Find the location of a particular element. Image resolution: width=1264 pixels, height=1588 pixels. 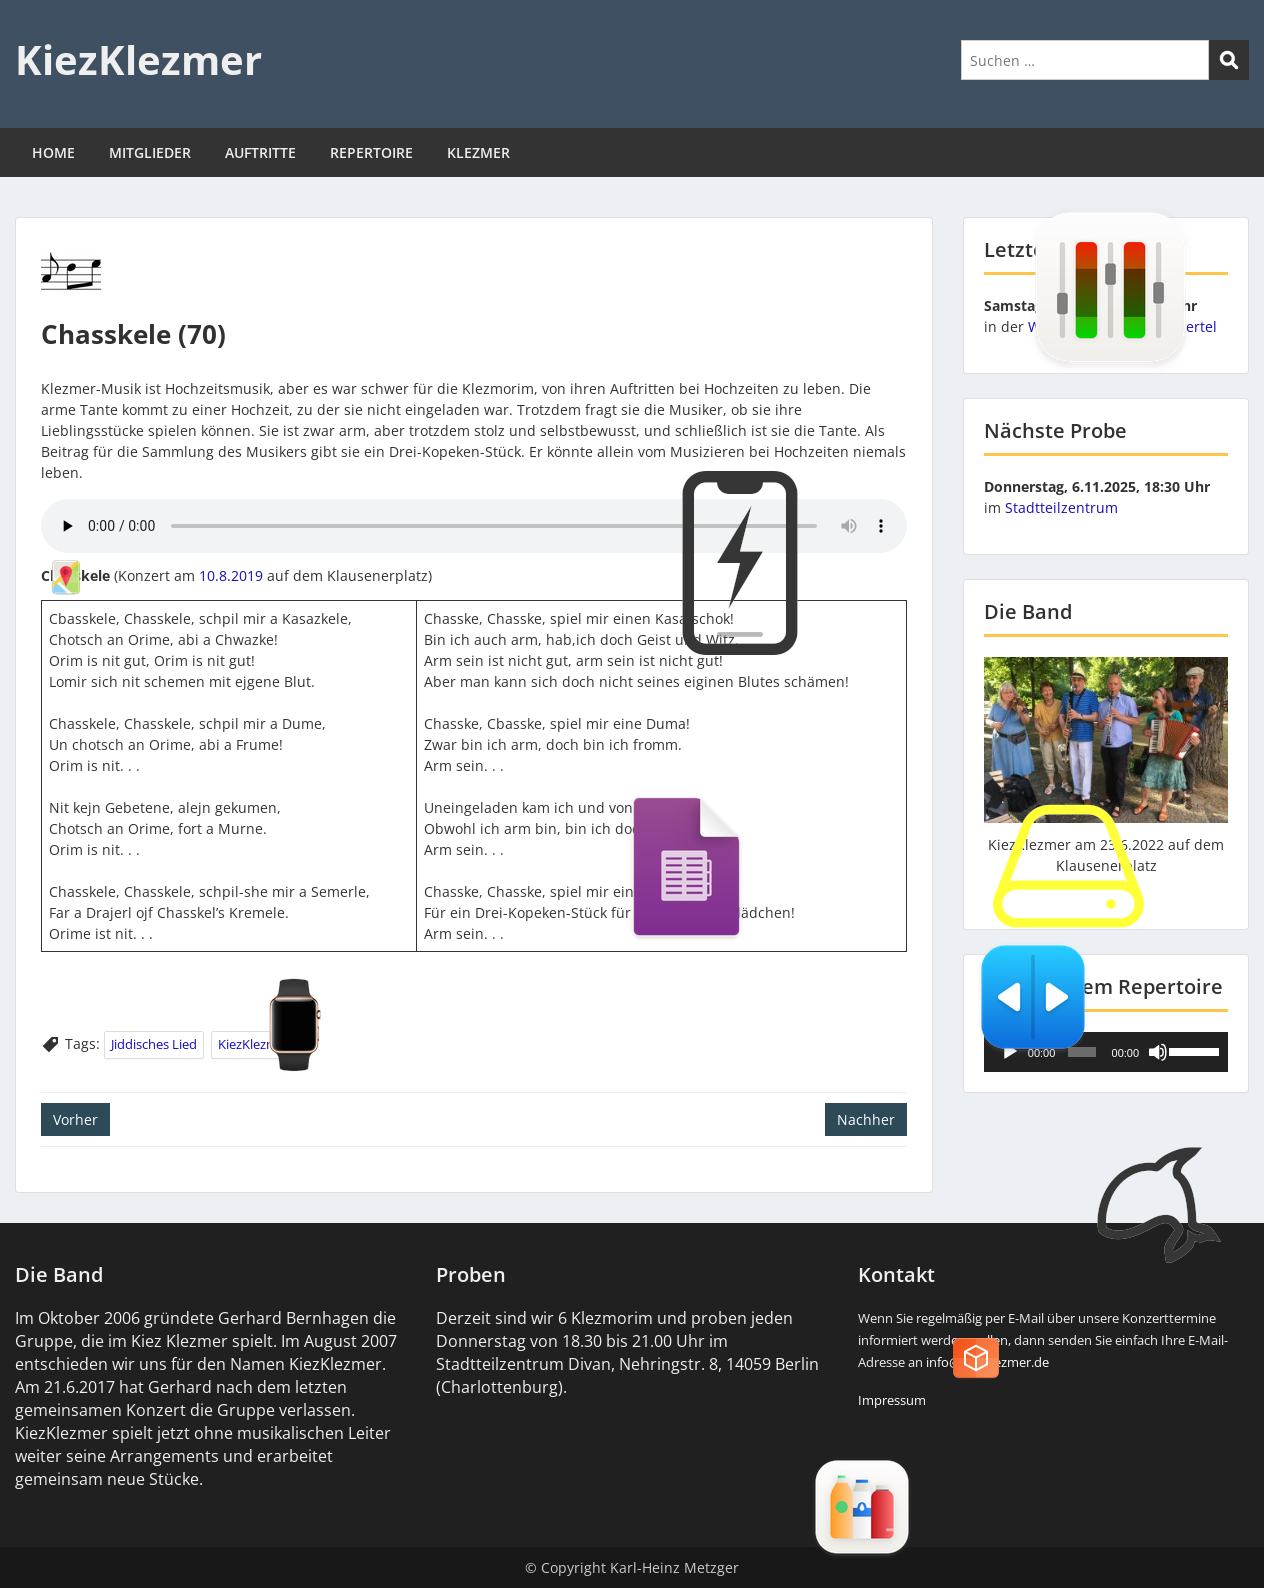

a google earth kml file containing location data is located at coordinates (66, 577).